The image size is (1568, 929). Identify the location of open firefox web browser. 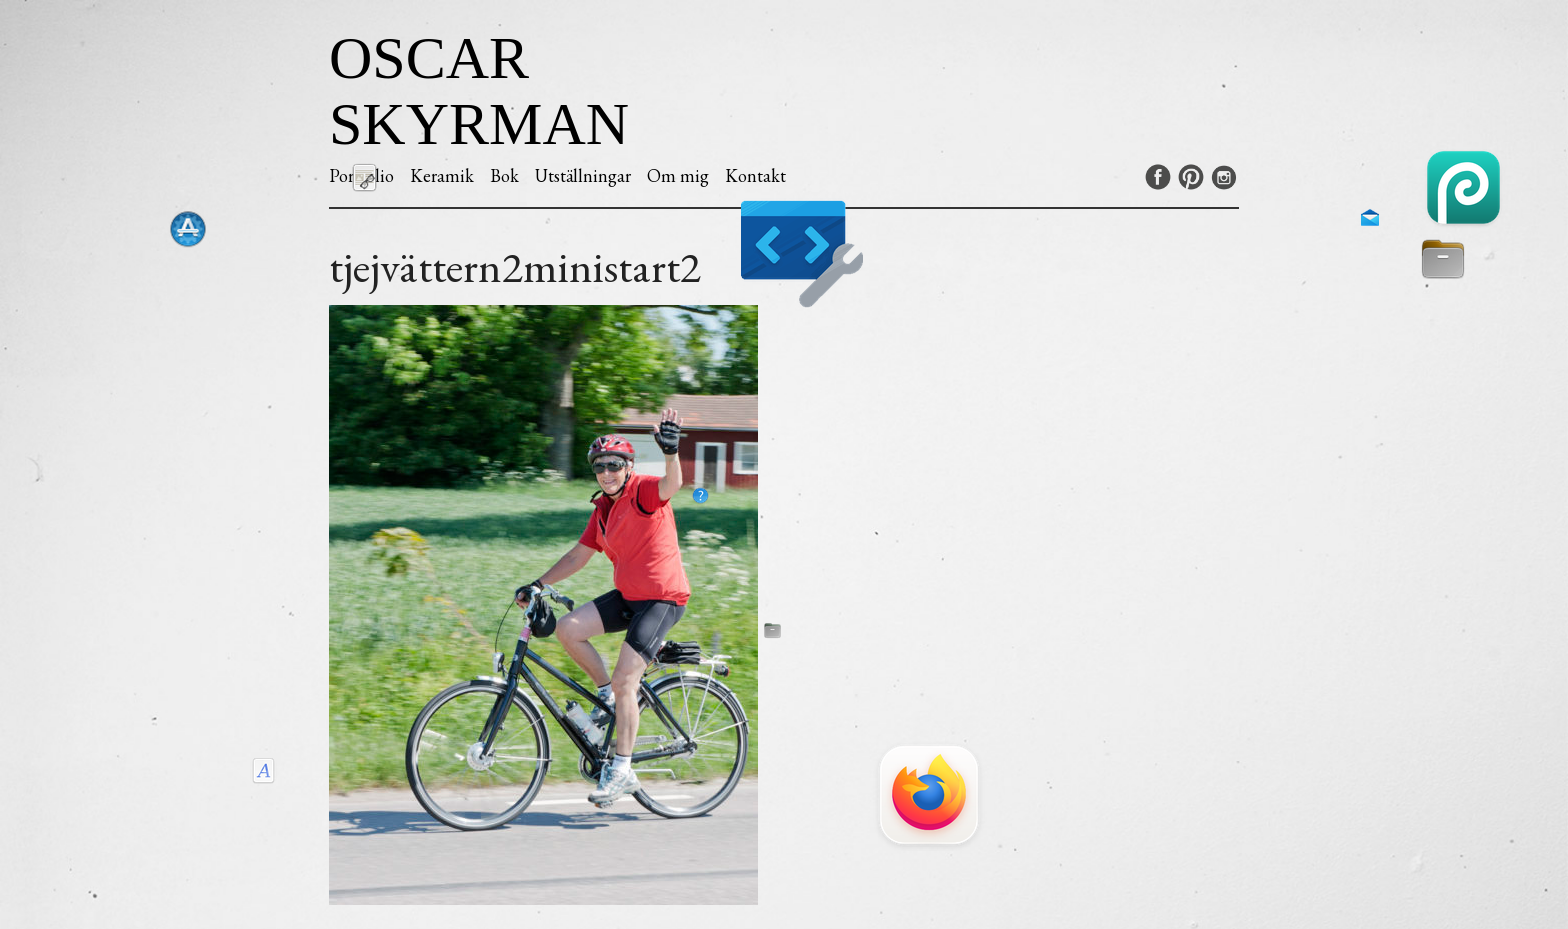
(929, 795).